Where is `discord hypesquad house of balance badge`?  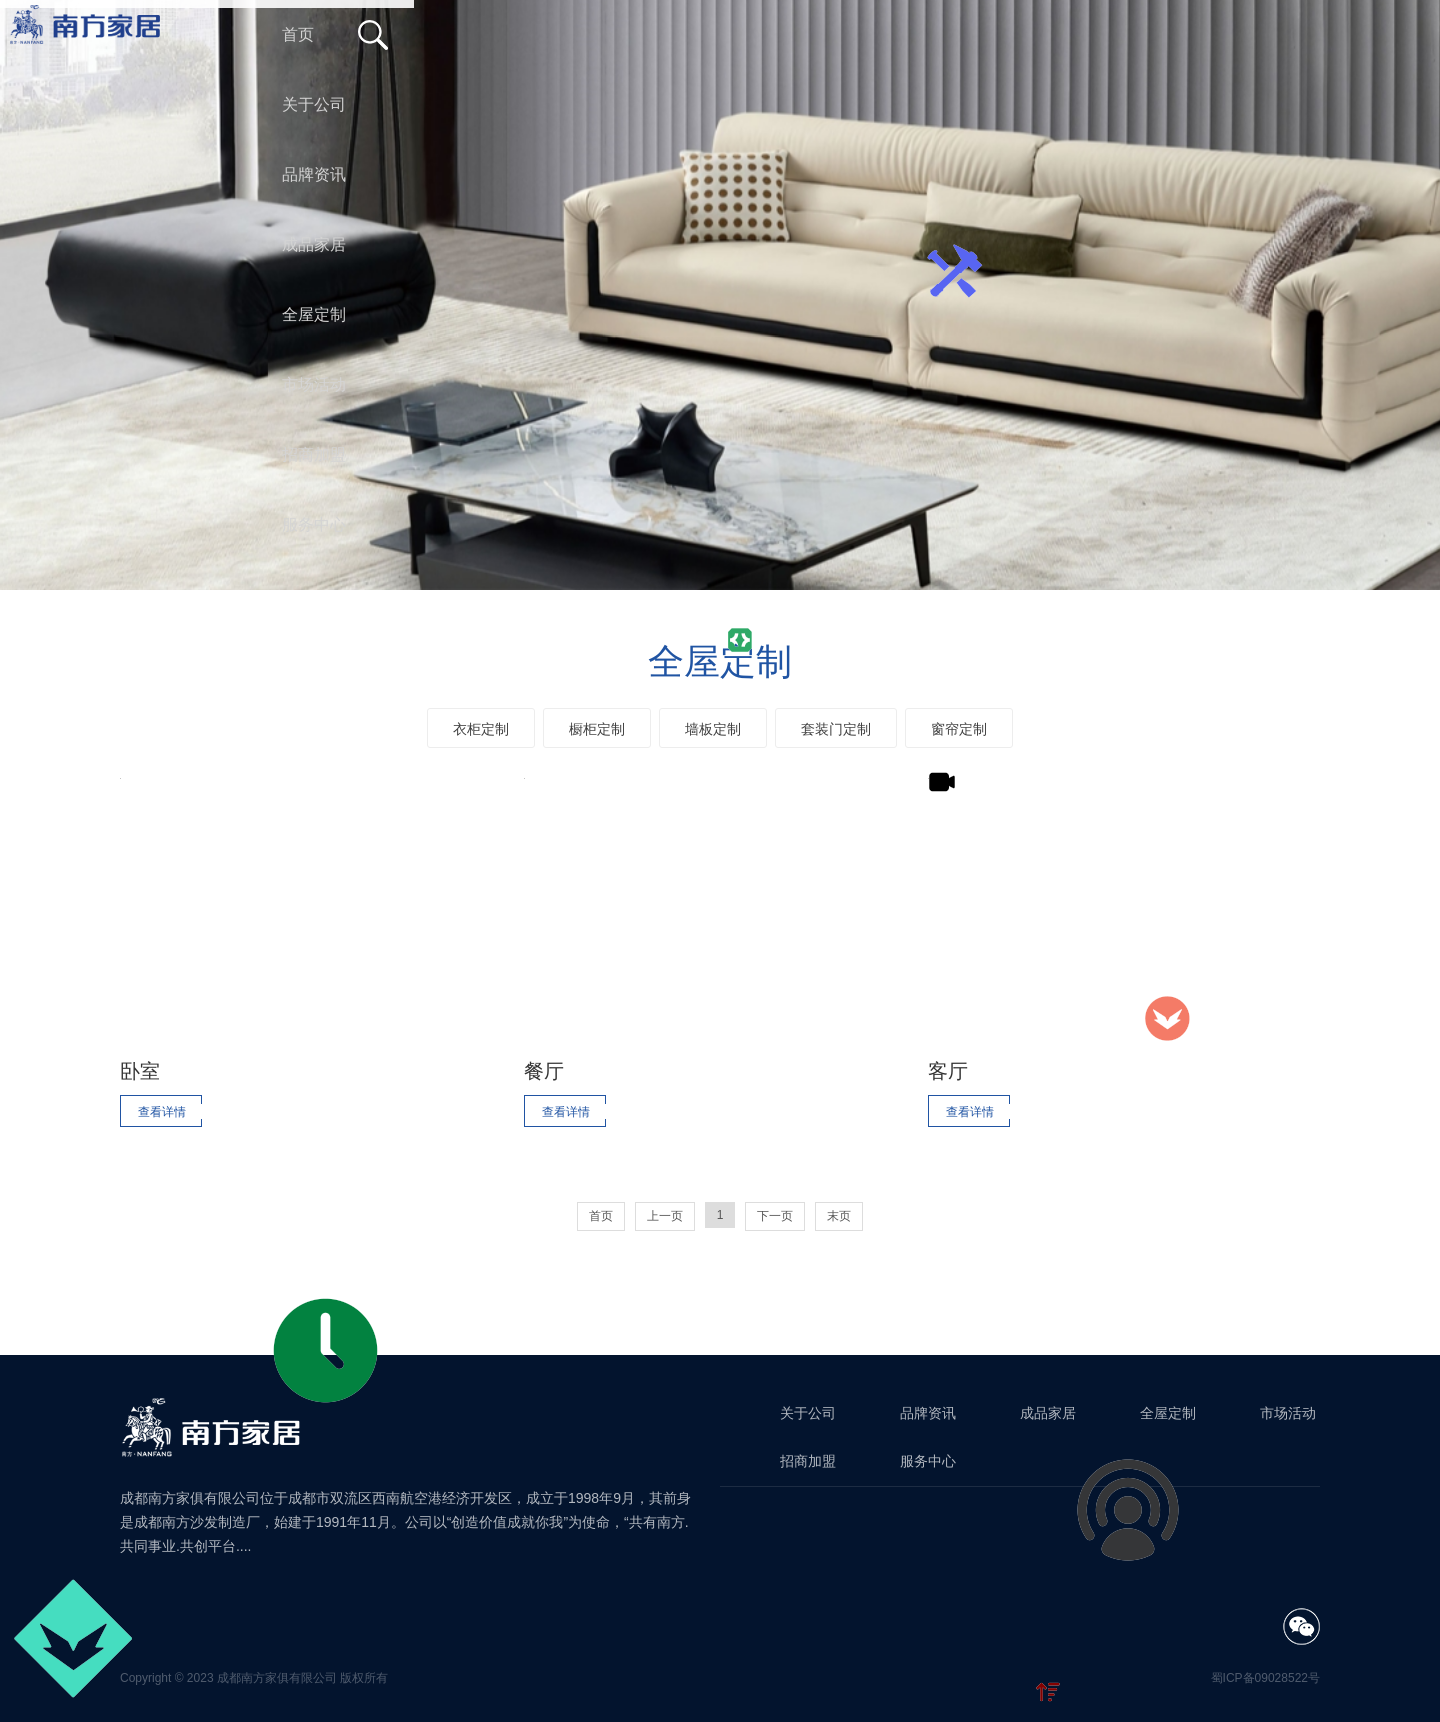
discord hypesquad house of balance badge is located at coordinates (73, 1638).